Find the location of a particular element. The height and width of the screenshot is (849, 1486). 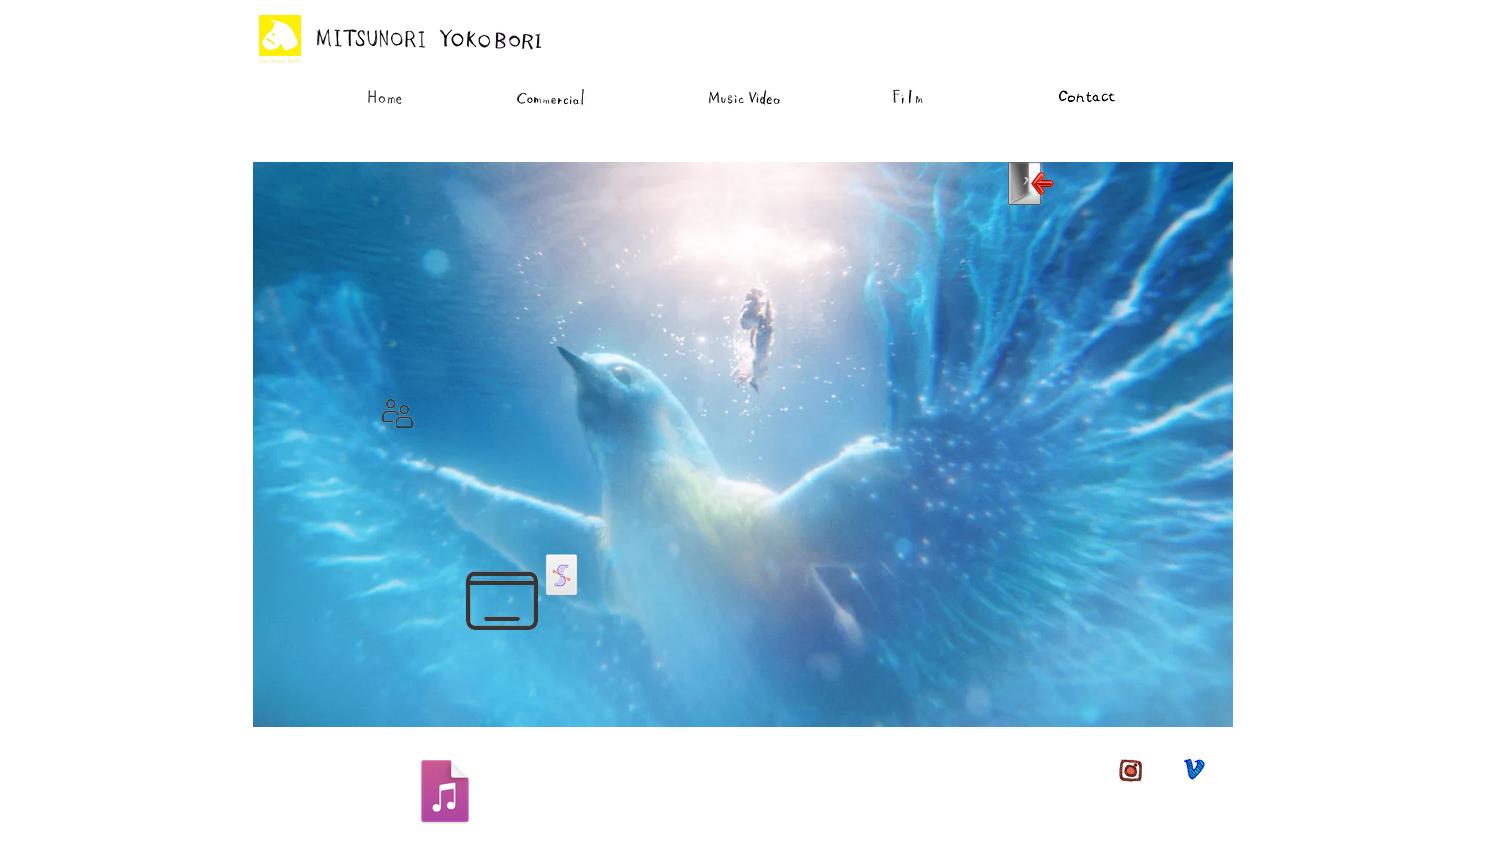

audio file type indicator is located at coordinates (445, 791).